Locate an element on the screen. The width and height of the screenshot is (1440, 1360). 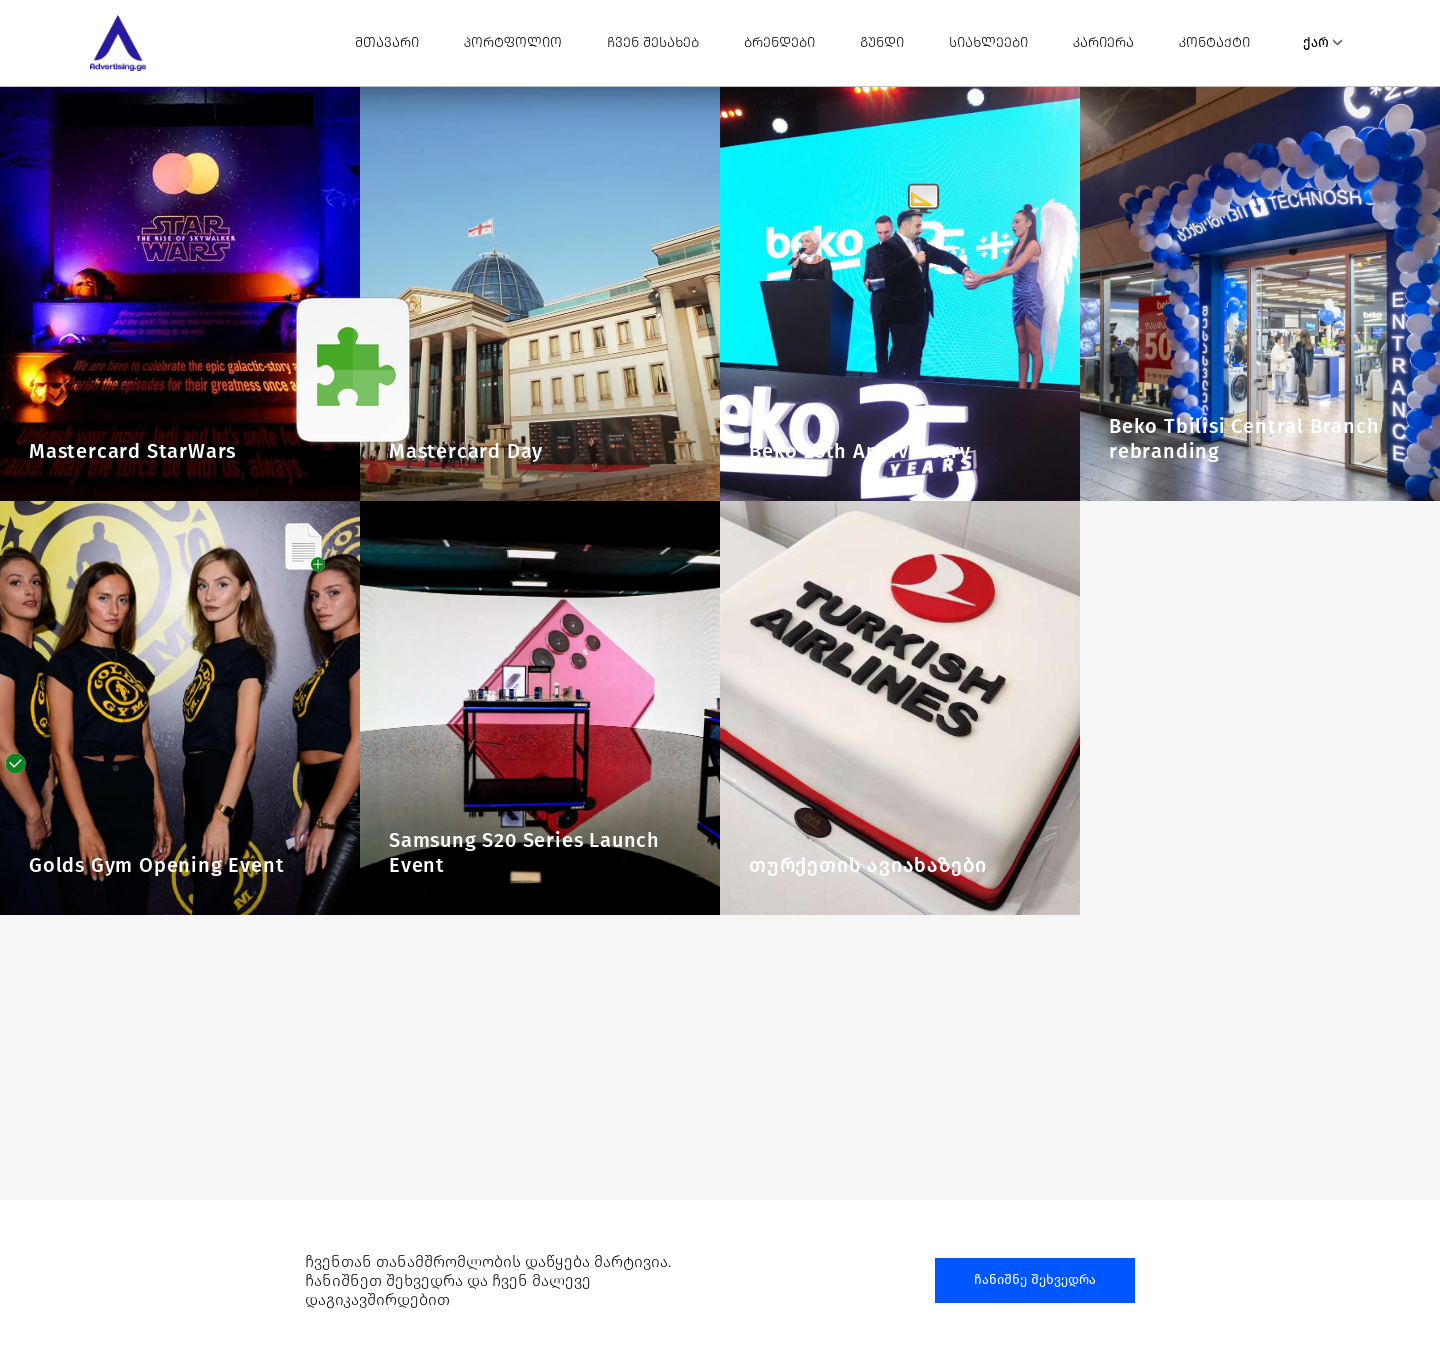
open display settings is located at coordinates (923, 198).